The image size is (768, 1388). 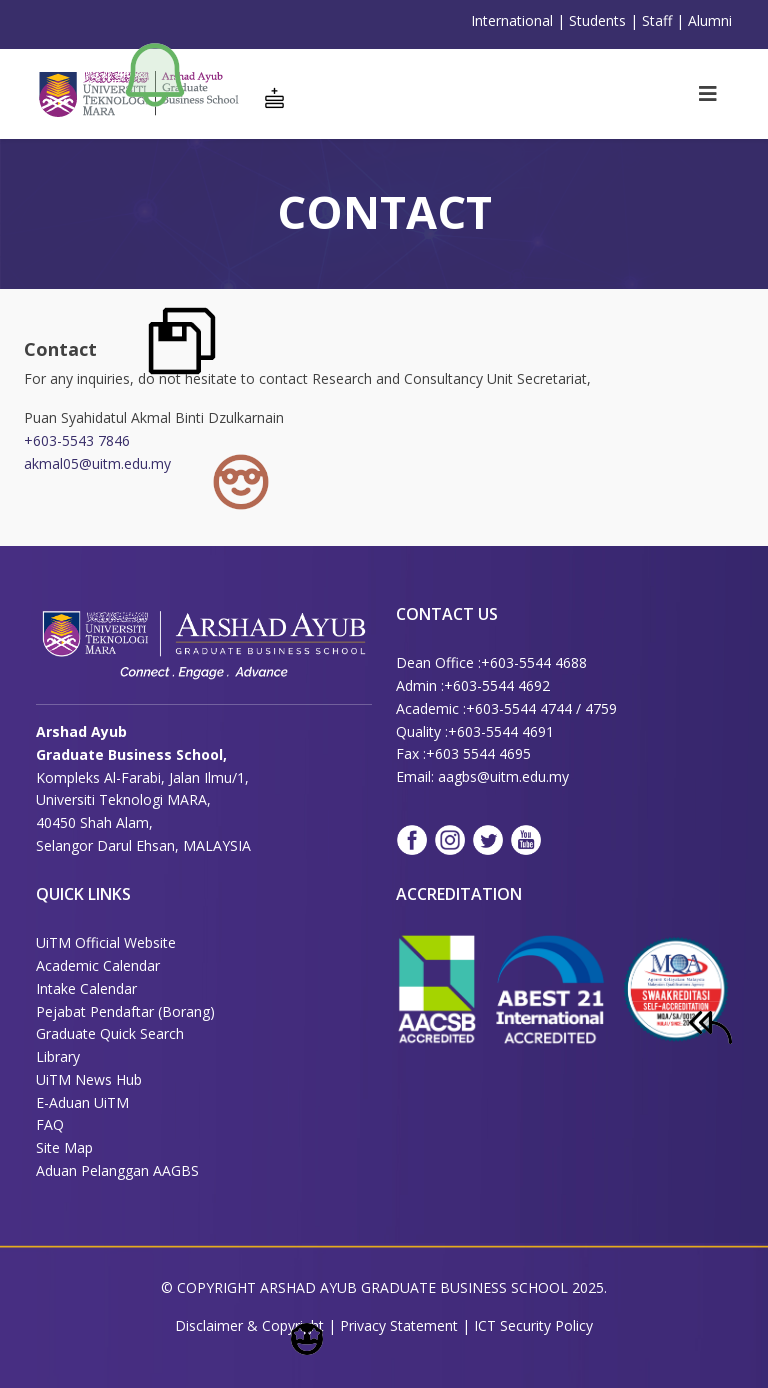 What do you see at coordinates (182, 341) in the screenshot?
I see `save all open files at once` at bounding box center [182, 341].